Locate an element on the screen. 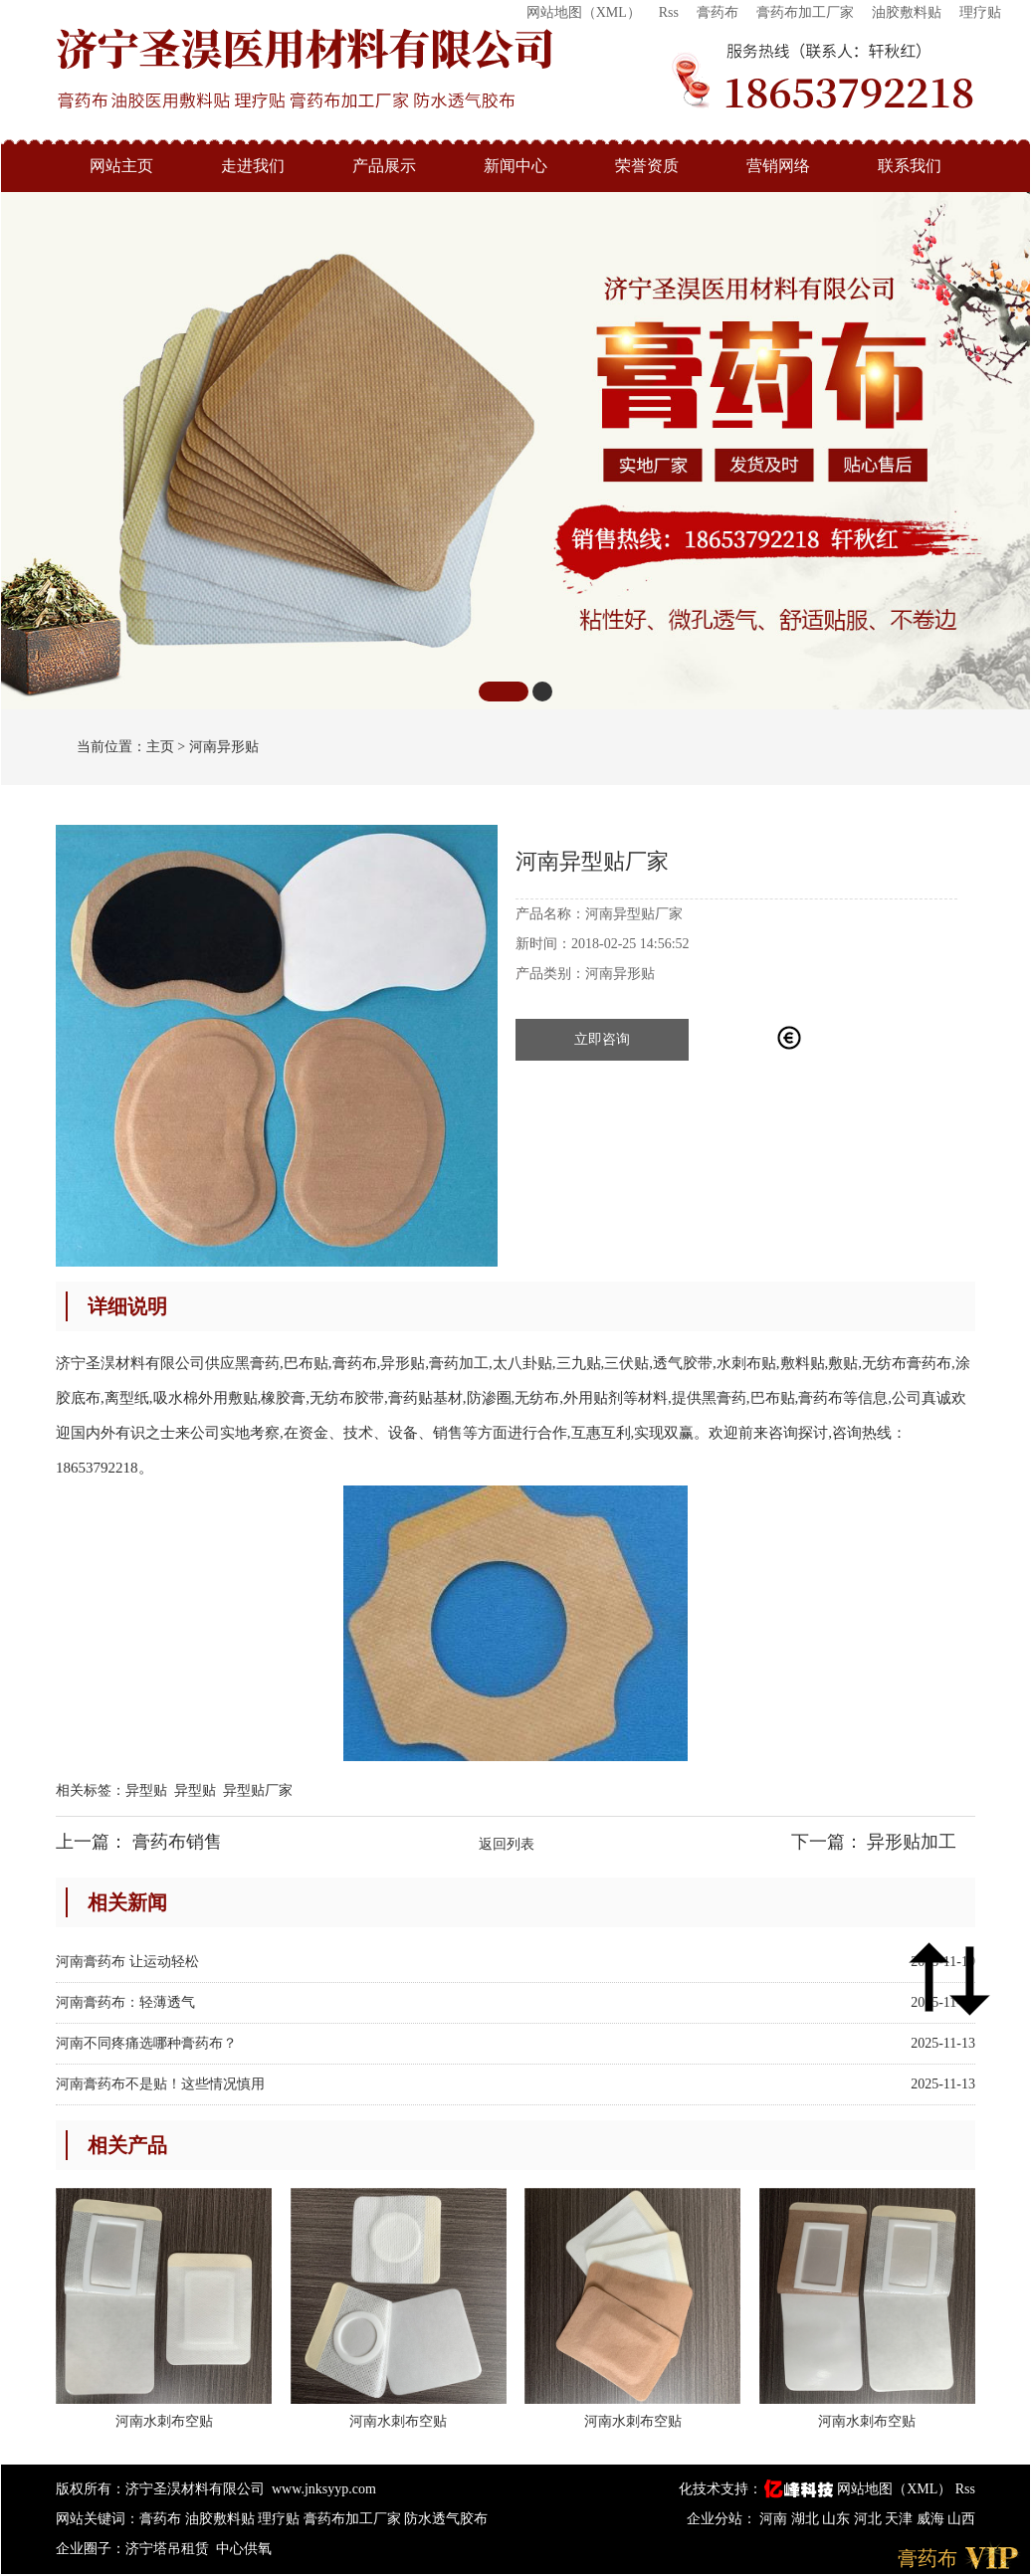  sort items in ascending or descending order is located at coordinates (949, 1979).